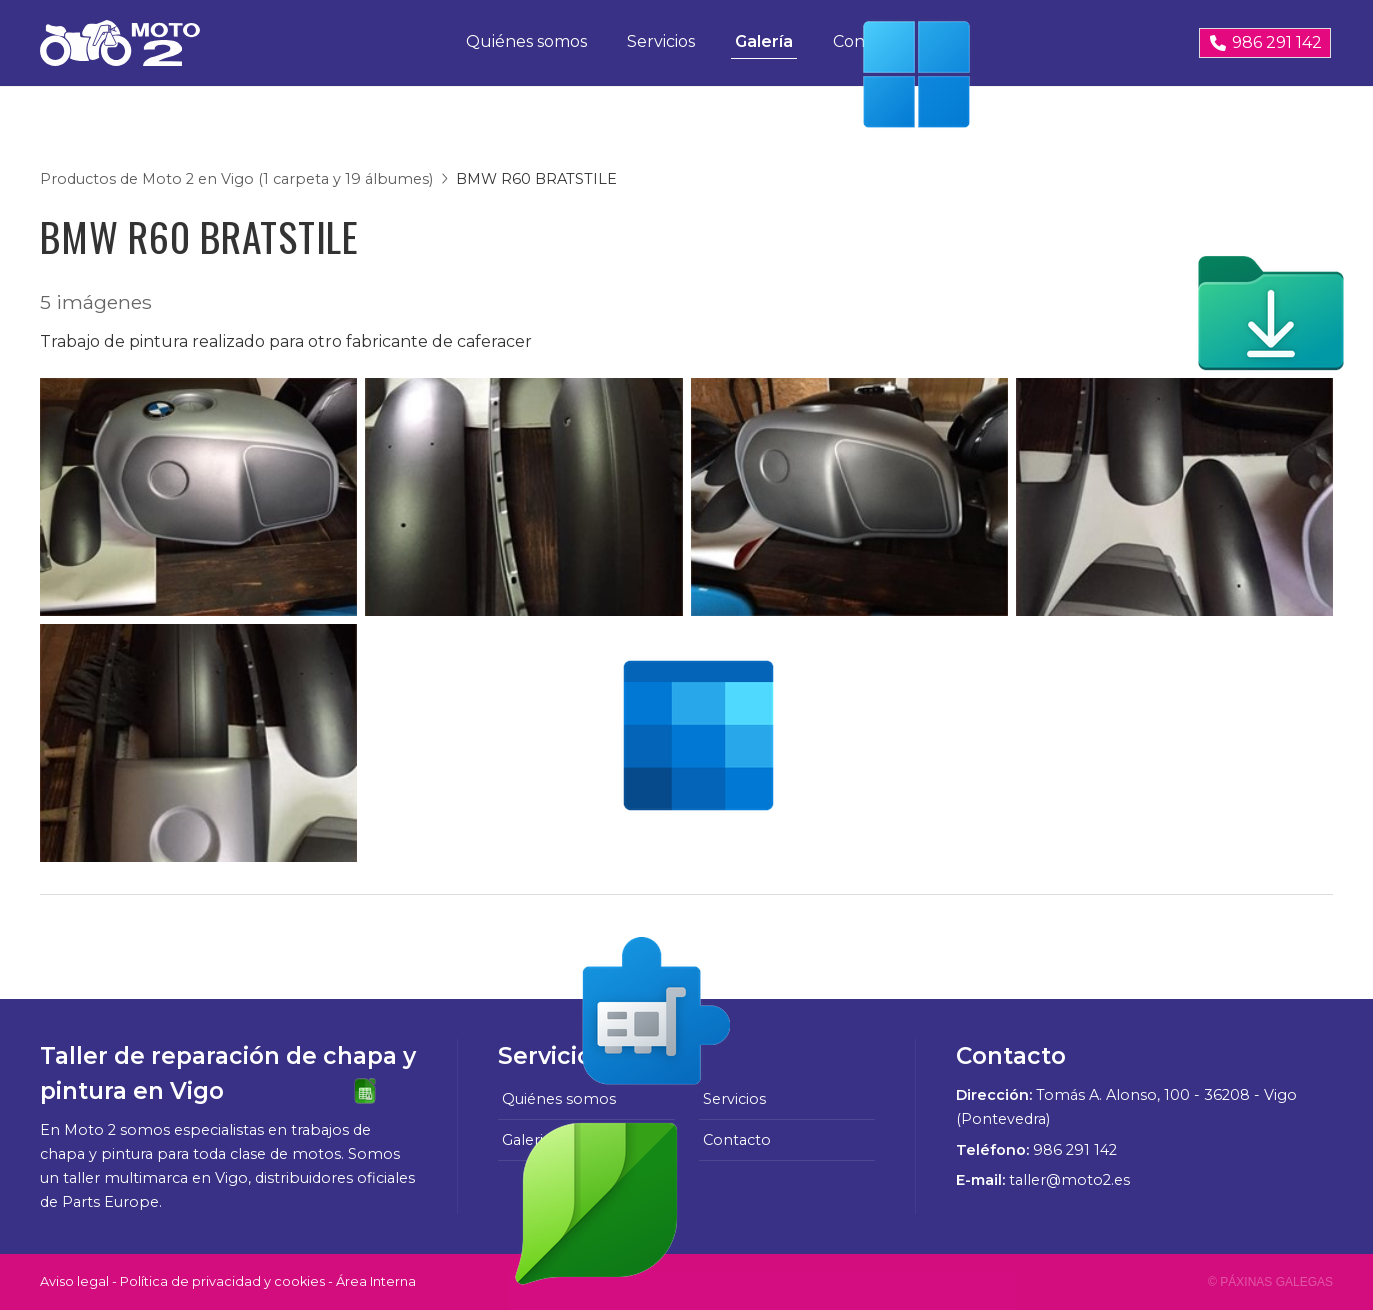 Image resolution: width=1373 pixels, height=1310 pixels. I want to click on open your downloads folder, so click(1271, 317).